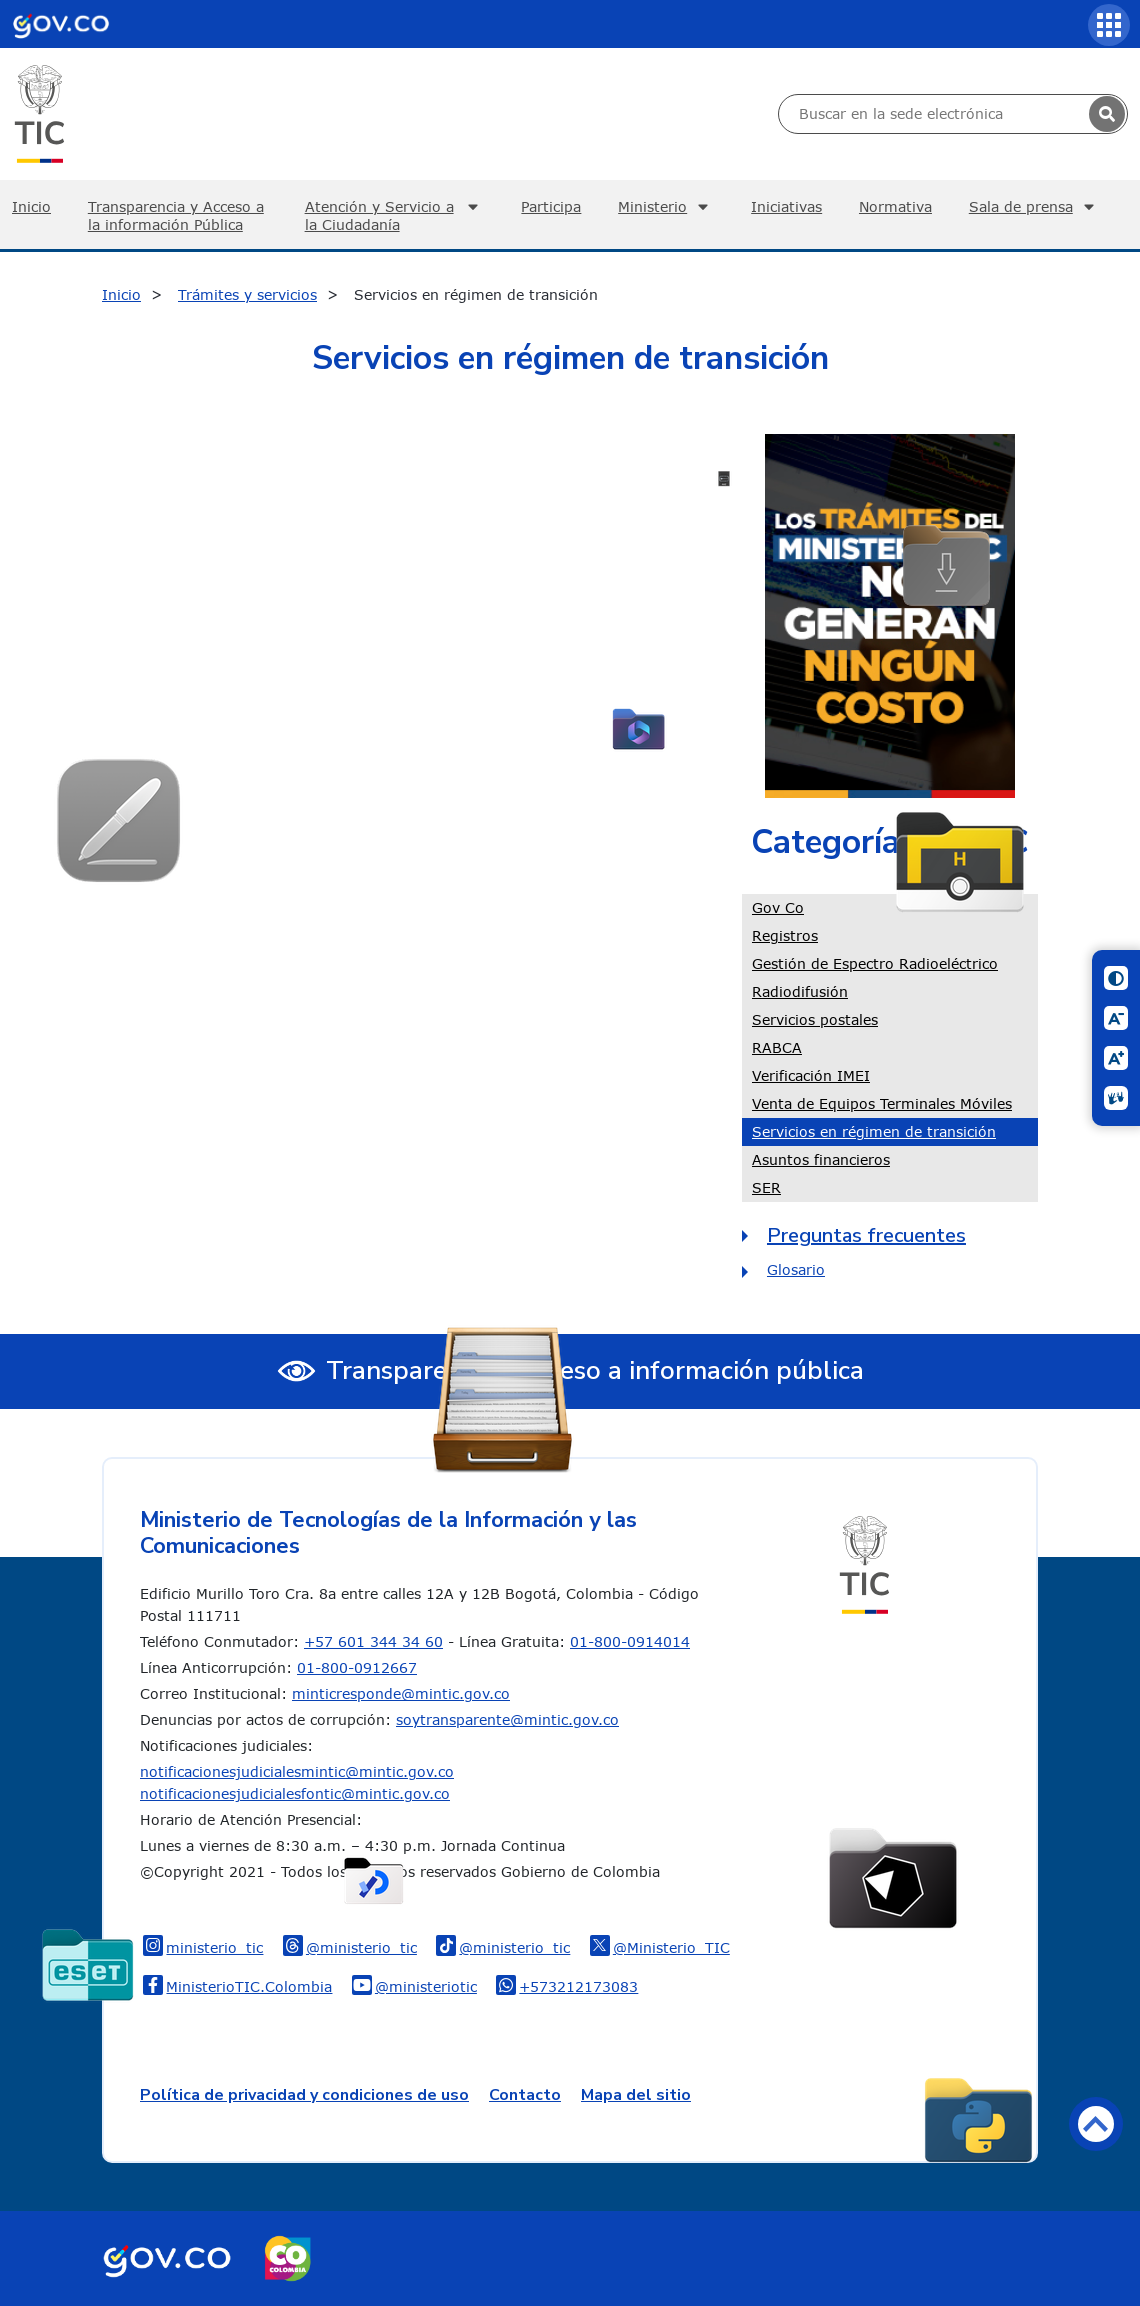 The image size is (1140, 2306). What do you see at coordinates (373, 1882) in the screenshot?
I see `folder containing files currently being processed` at bounding box center [373, 1882].